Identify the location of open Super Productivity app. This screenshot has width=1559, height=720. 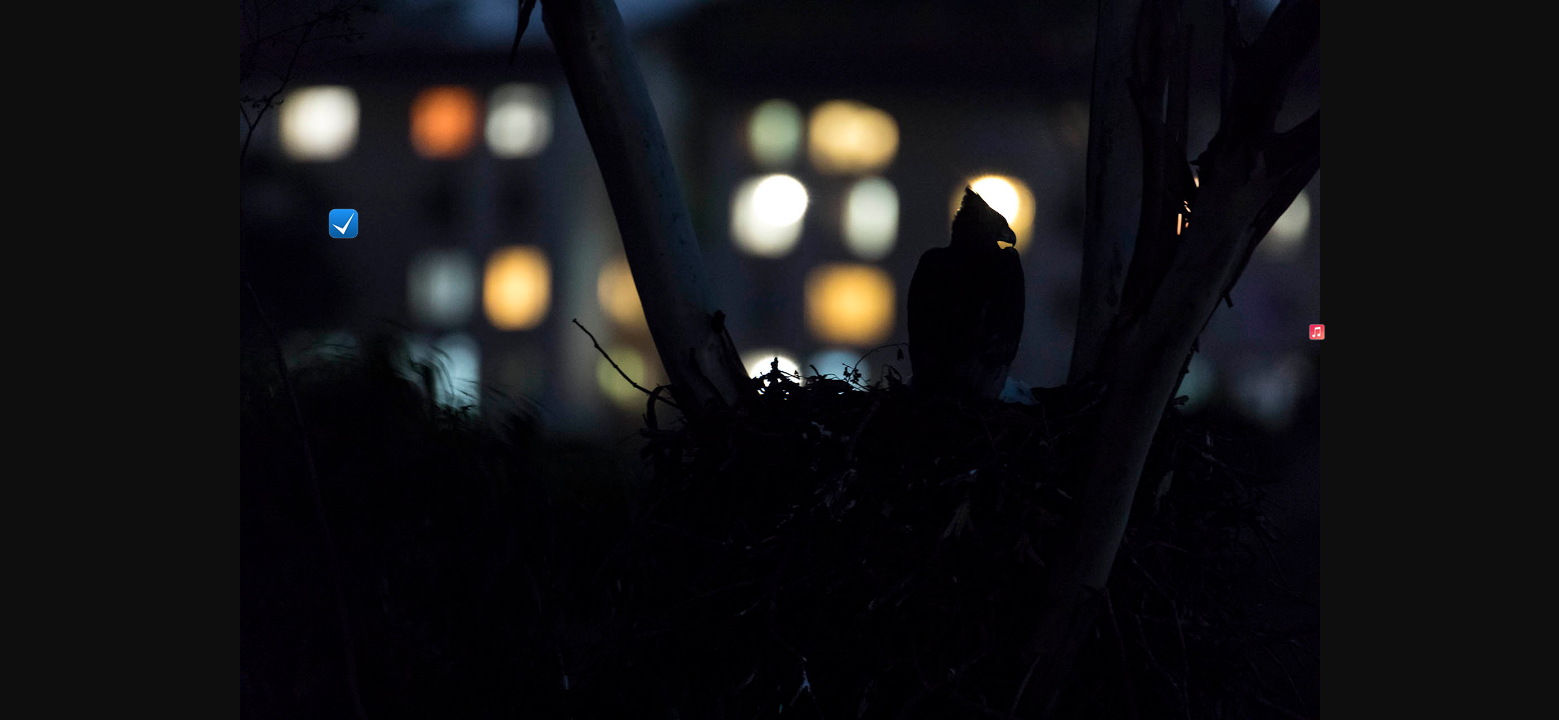
(343, 223).